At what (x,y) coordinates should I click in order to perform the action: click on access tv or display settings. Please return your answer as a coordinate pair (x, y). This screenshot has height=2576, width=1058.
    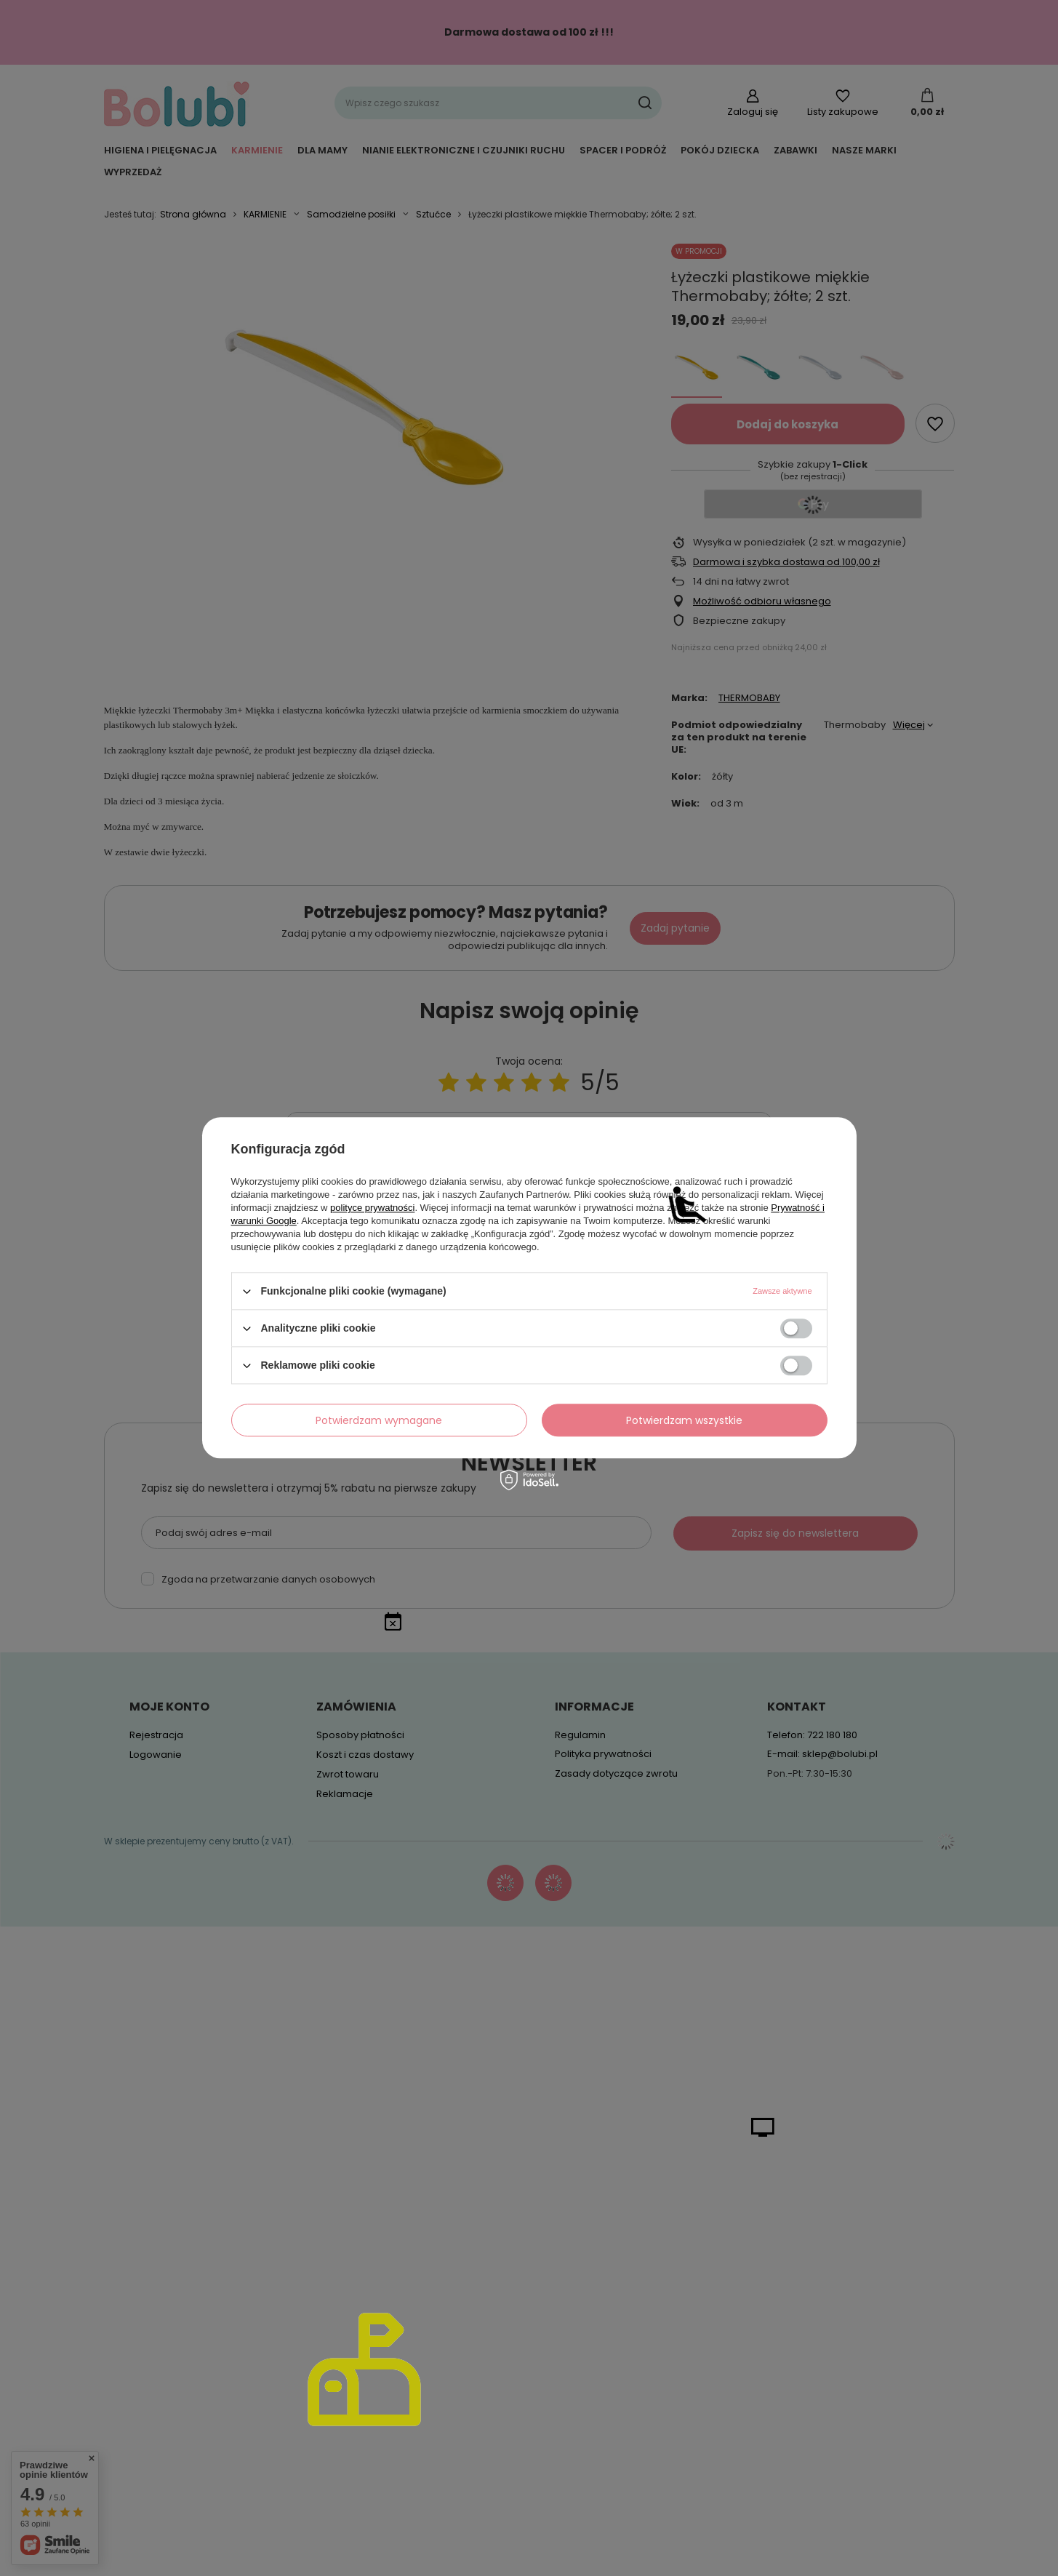
    Looking at the image, I should click on (763, 2127).